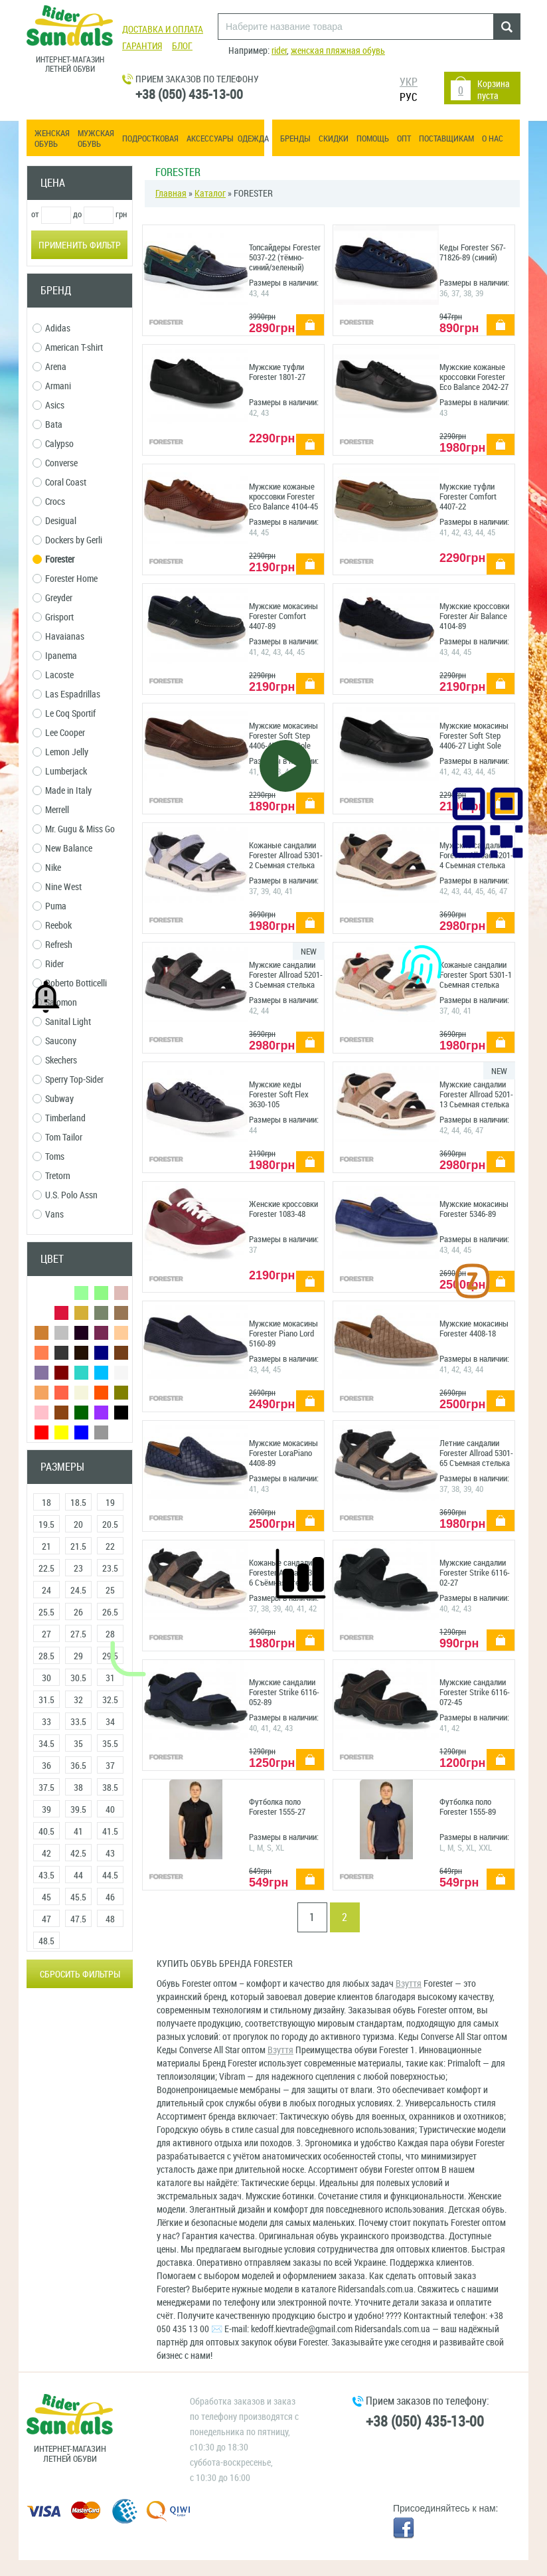  I want to click on view analytics or statistics, so click(301, 1574).